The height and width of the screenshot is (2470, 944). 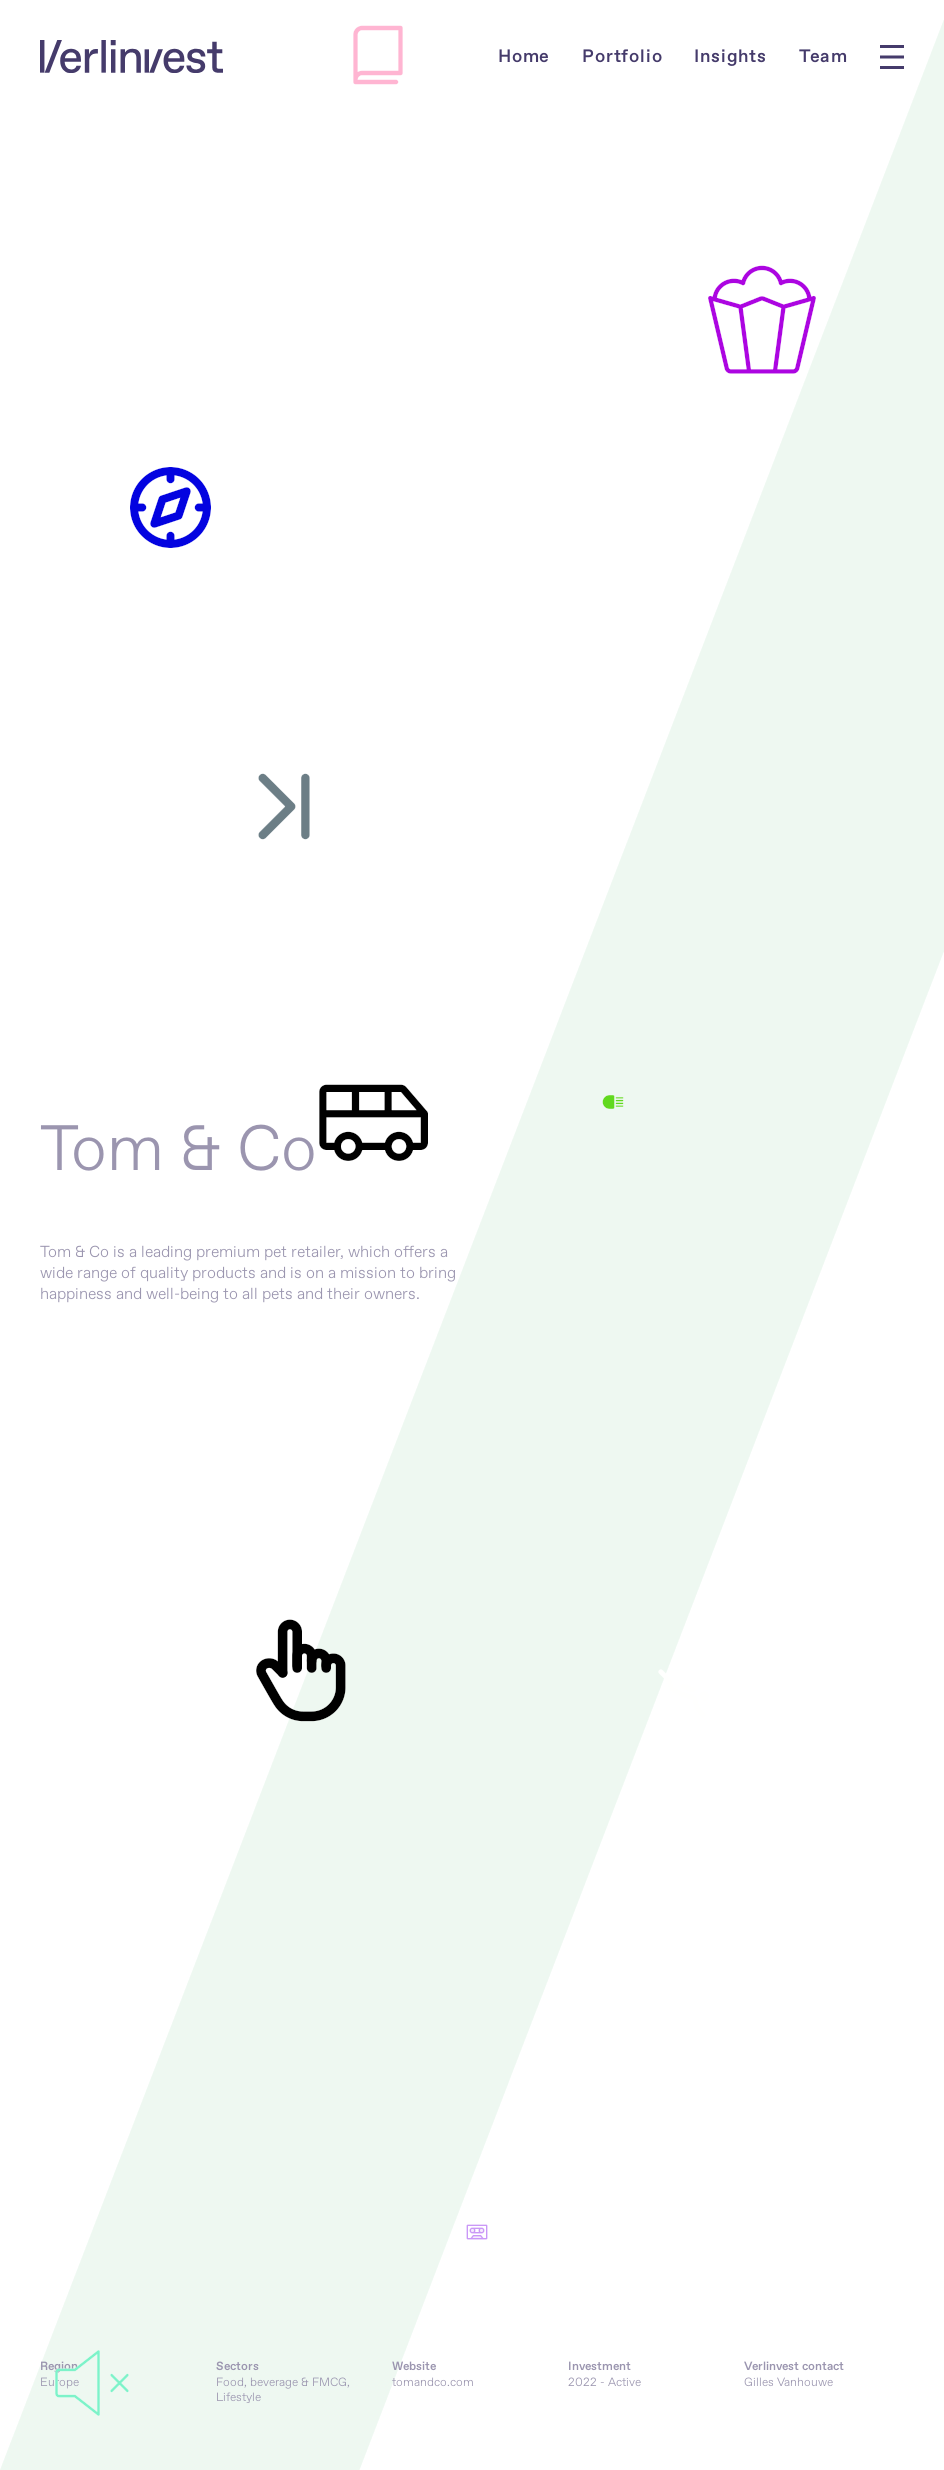 What do you see at coordinates (685, 1696) in the screenshot?
I see `browse scuba diving activities or lessons` at bounding box center [685, 1696].